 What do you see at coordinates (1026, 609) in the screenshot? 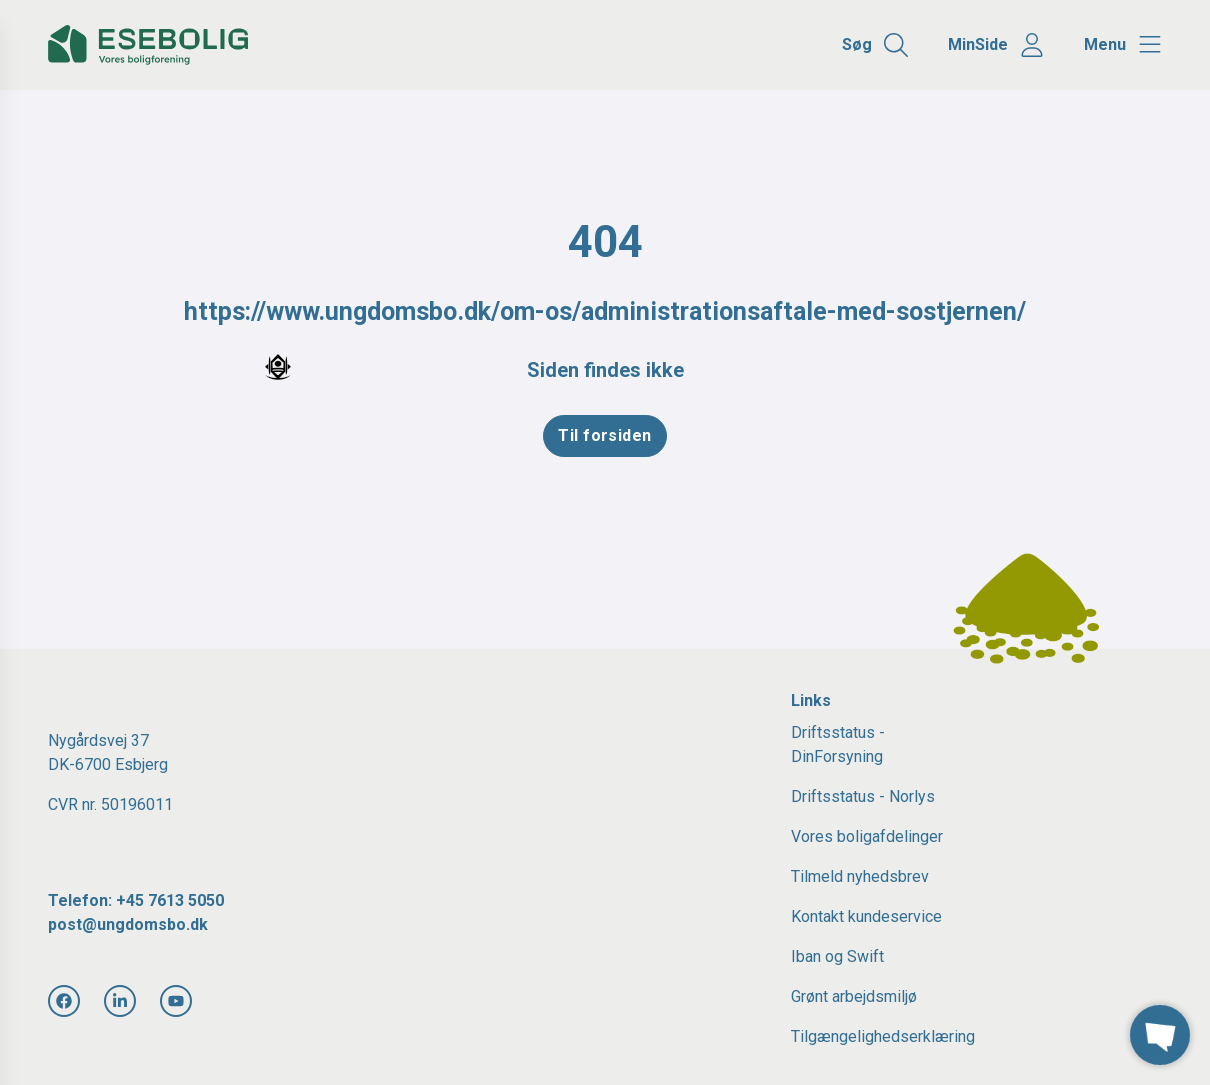
I see `indicates powder or granular material in inventory` at bounding box center [1026, 609].